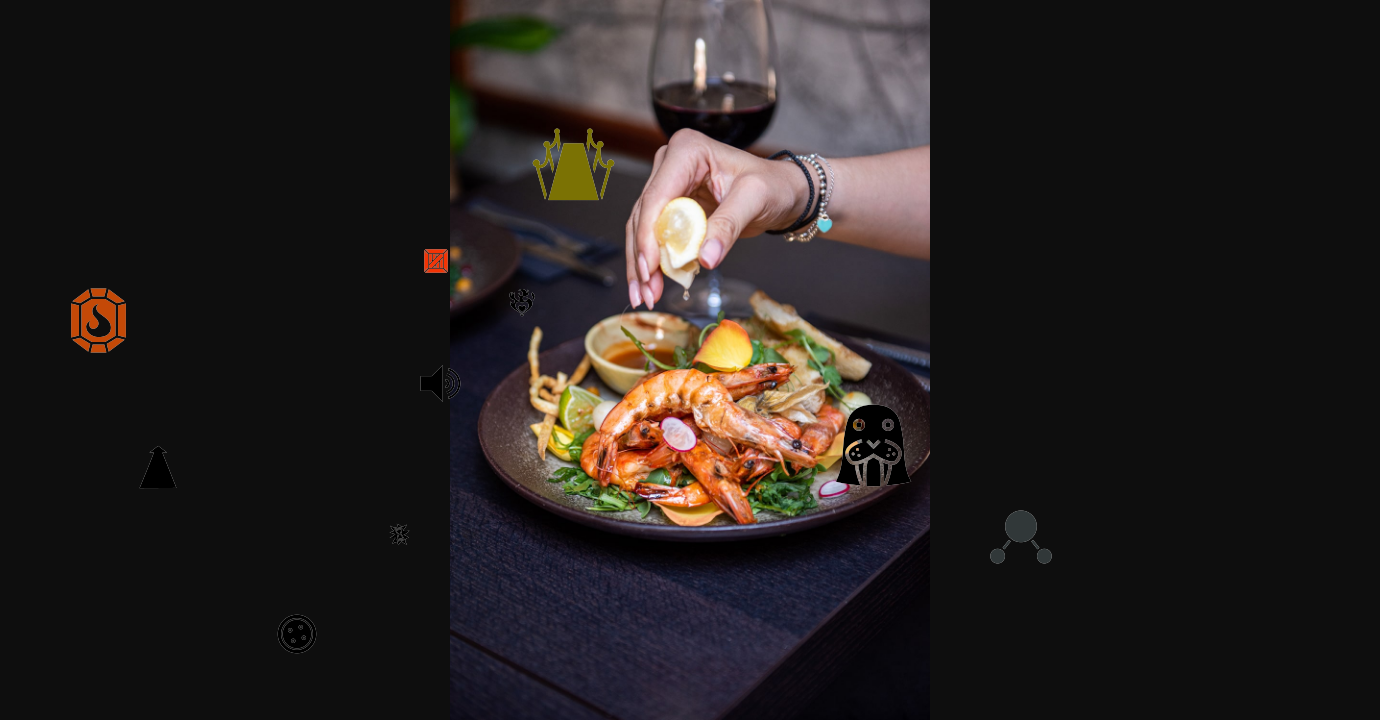 This screenshot has height=720, width=1380. What do you see at coordinates (1021, 537) in the screenshot?
I see `indicates water or hydration level` at bounding box center [1021, 537].